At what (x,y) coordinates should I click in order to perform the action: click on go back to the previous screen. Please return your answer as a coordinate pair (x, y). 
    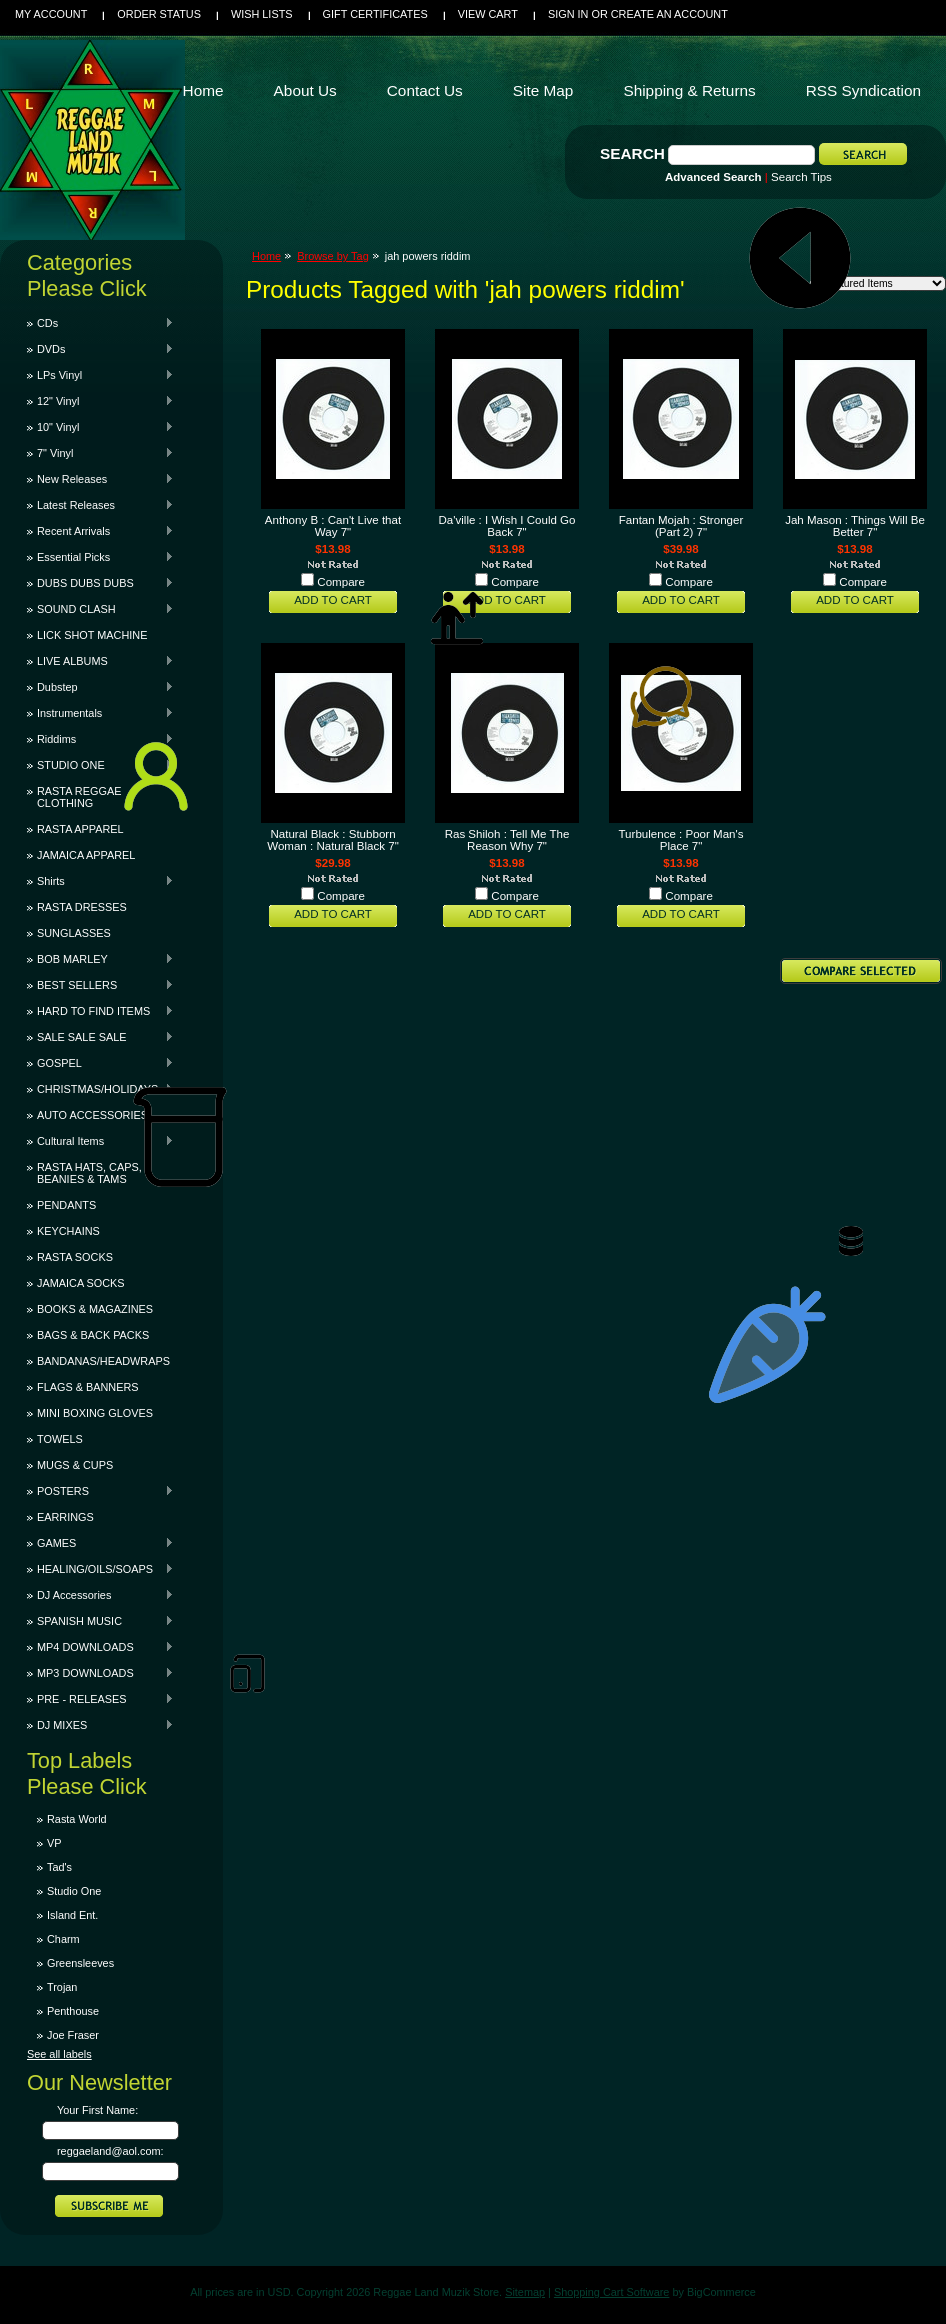
    Looking at the image, I should click on (800, 258).